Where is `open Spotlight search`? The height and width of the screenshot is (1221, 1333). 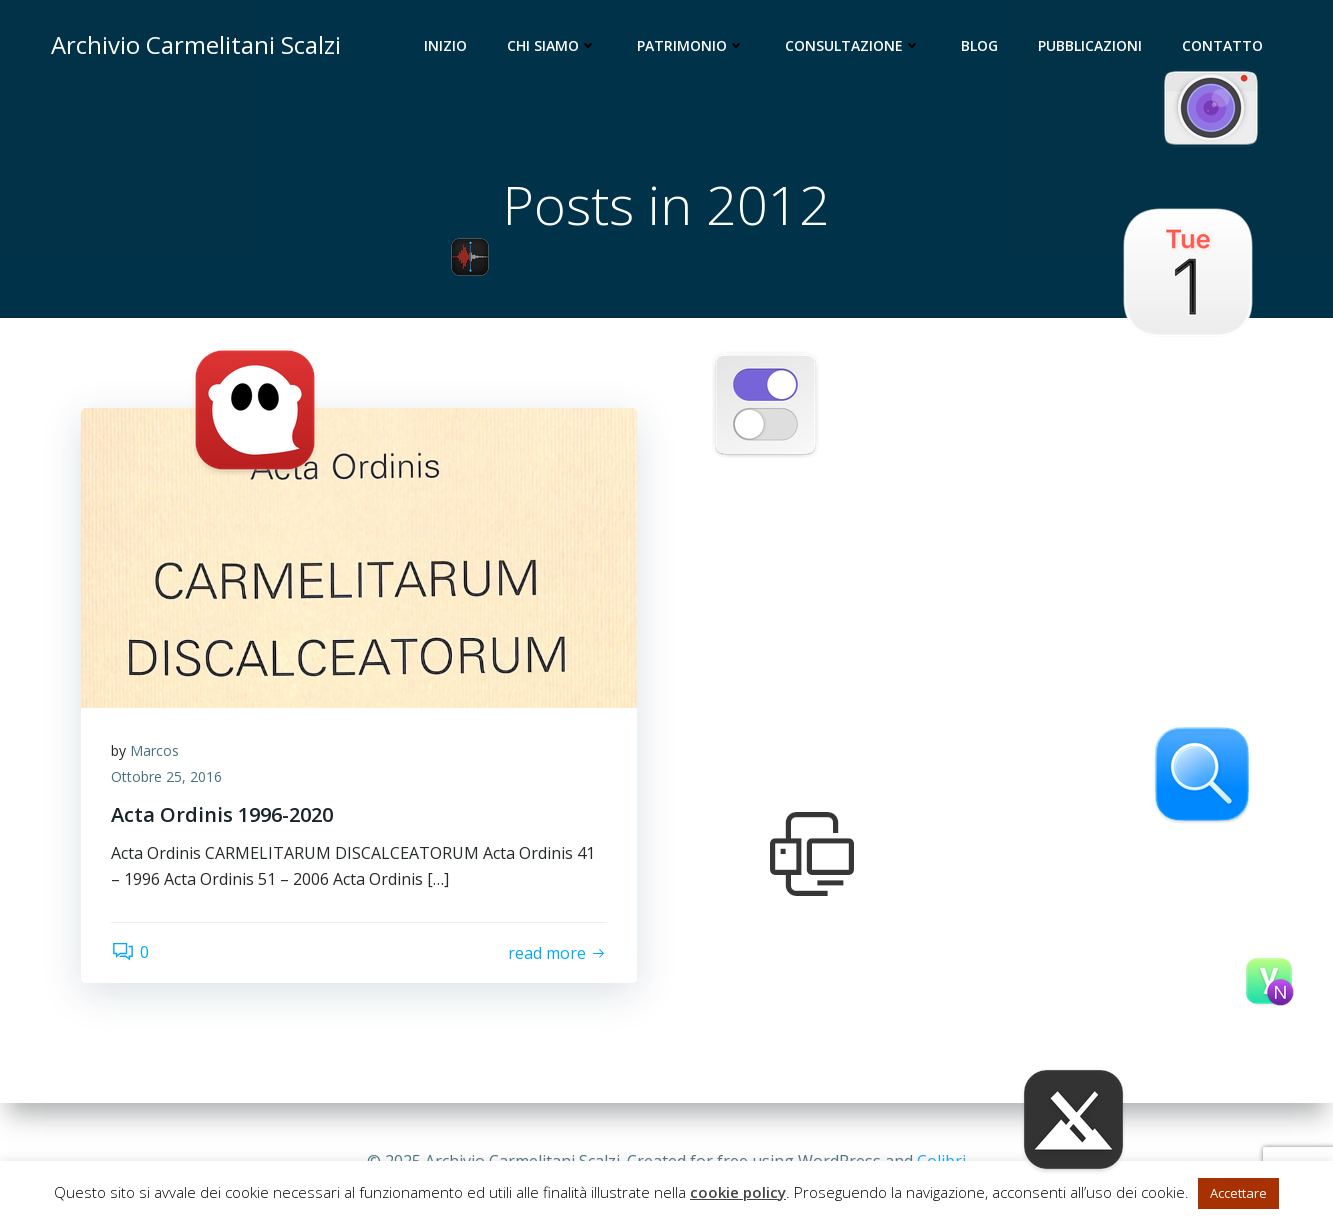
open Spotlight search is located at coordinates (1202, 774).